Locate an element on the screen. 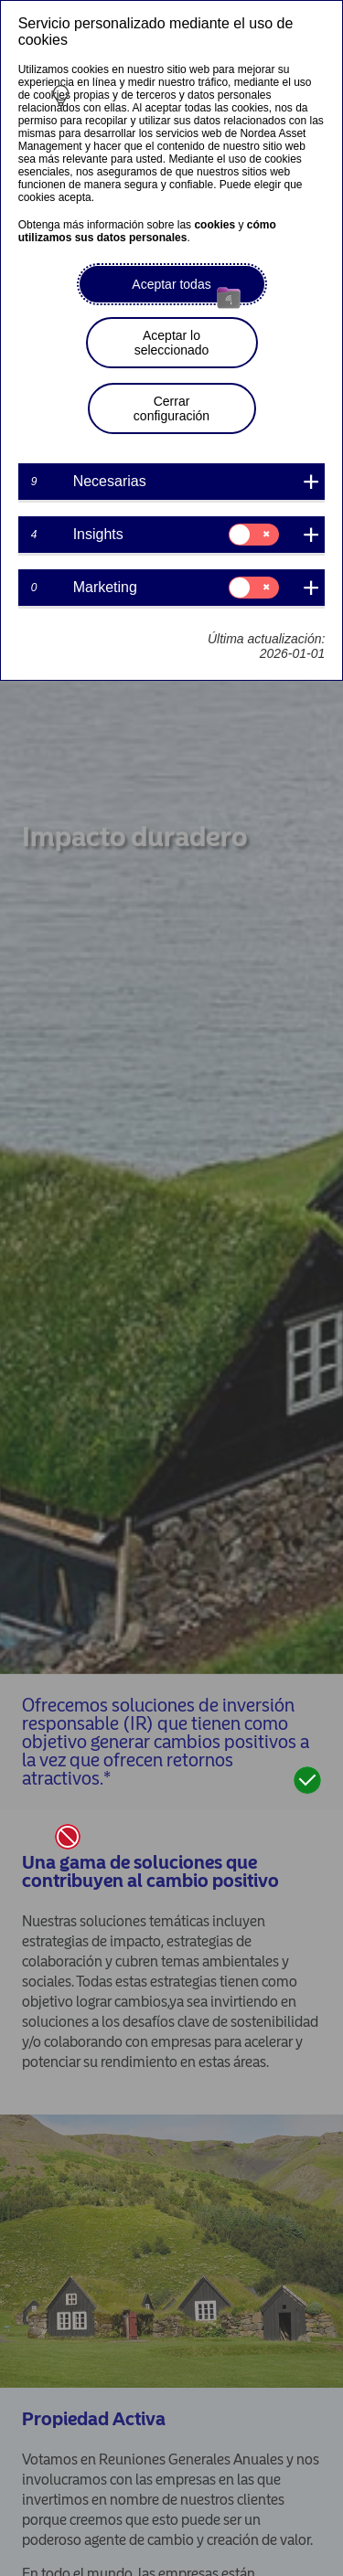 The height and width of the screenshot is (2576, 343). remove a group or team is located at coordinates (68, 1837).